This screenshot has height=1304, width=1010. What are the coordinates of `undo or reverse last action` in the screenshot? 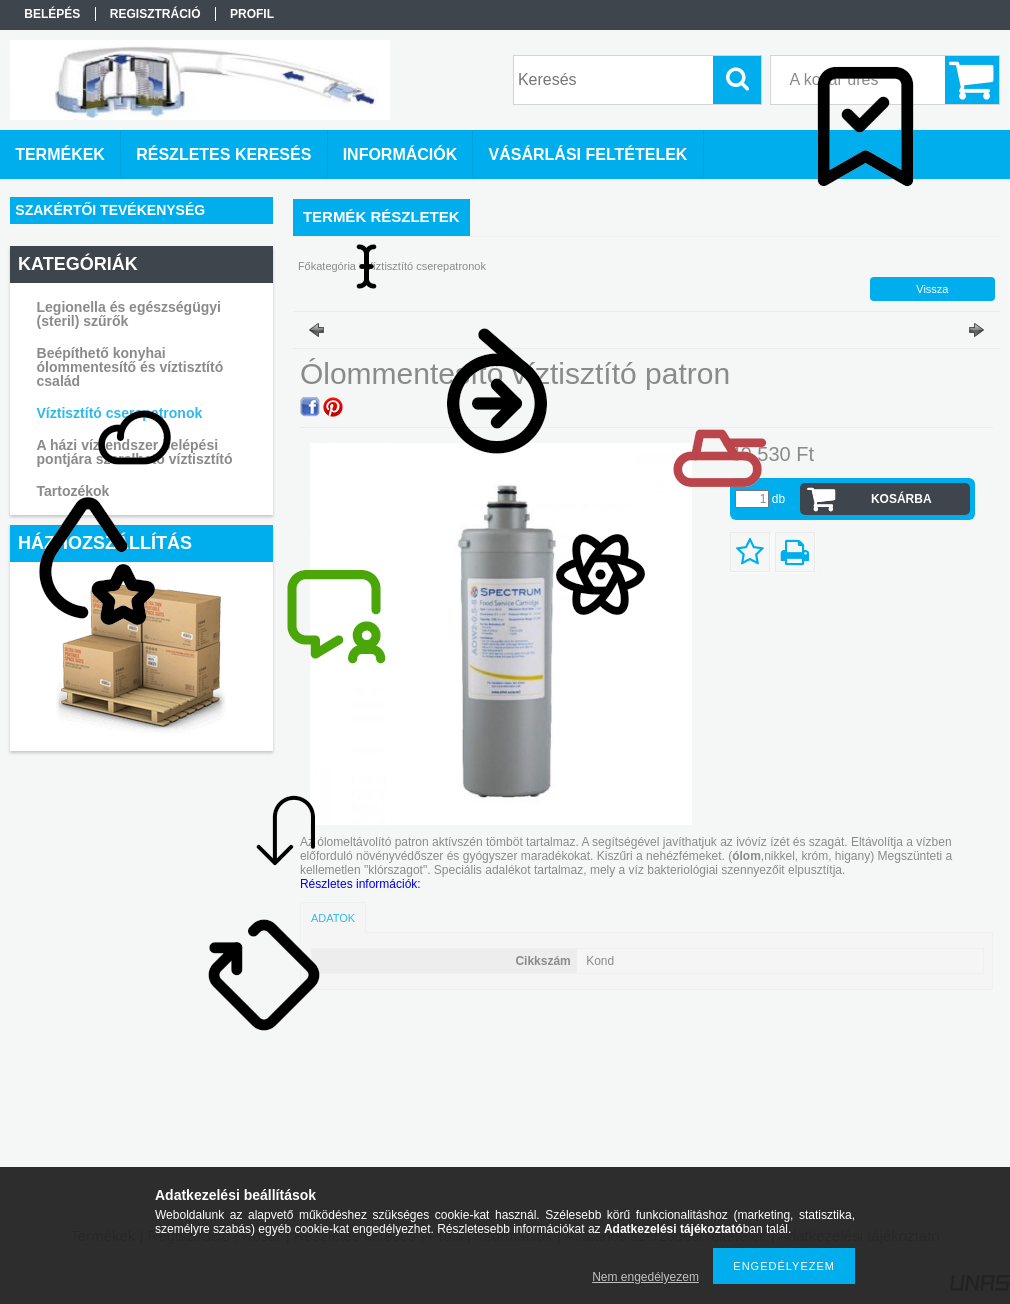 It's located at (288, 830).